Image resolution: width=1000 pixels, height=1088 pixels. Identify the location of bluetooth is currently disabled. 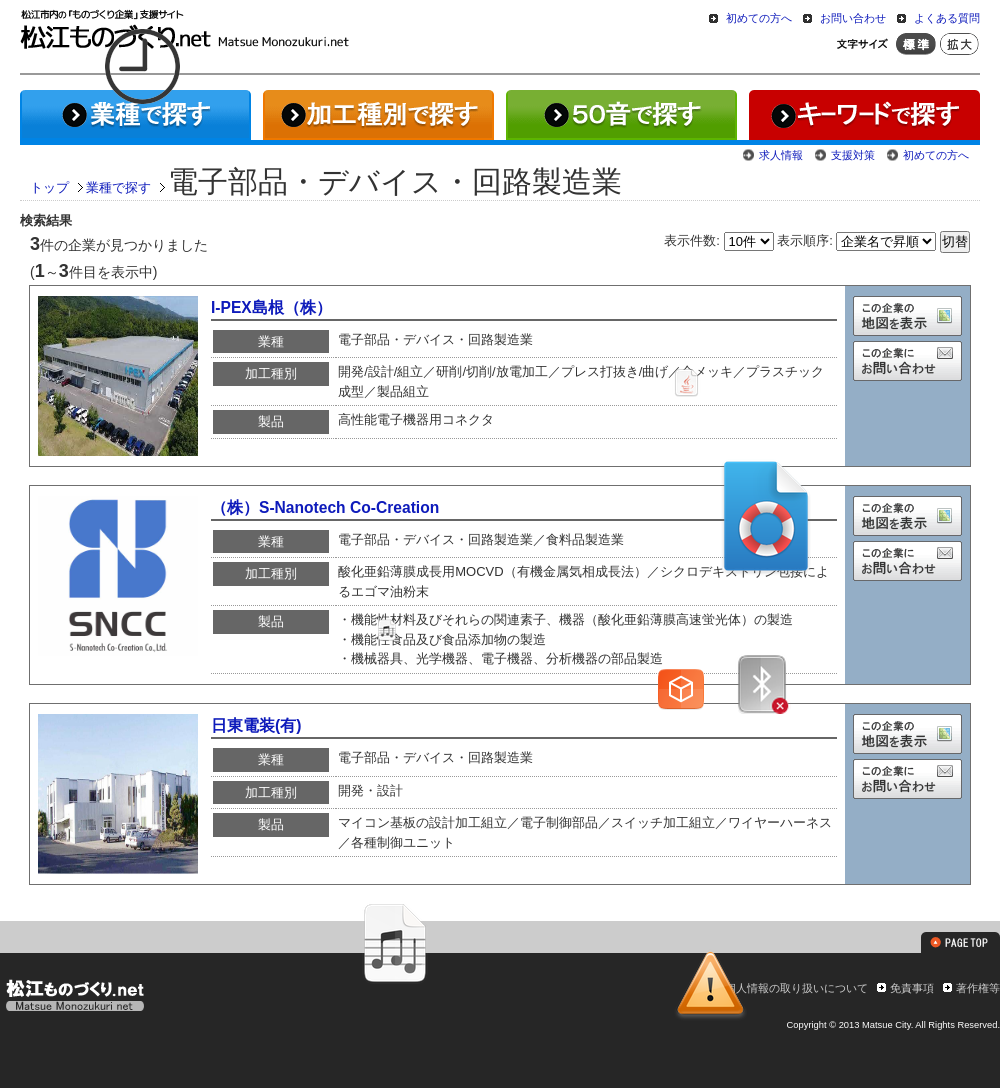
(762, 684).